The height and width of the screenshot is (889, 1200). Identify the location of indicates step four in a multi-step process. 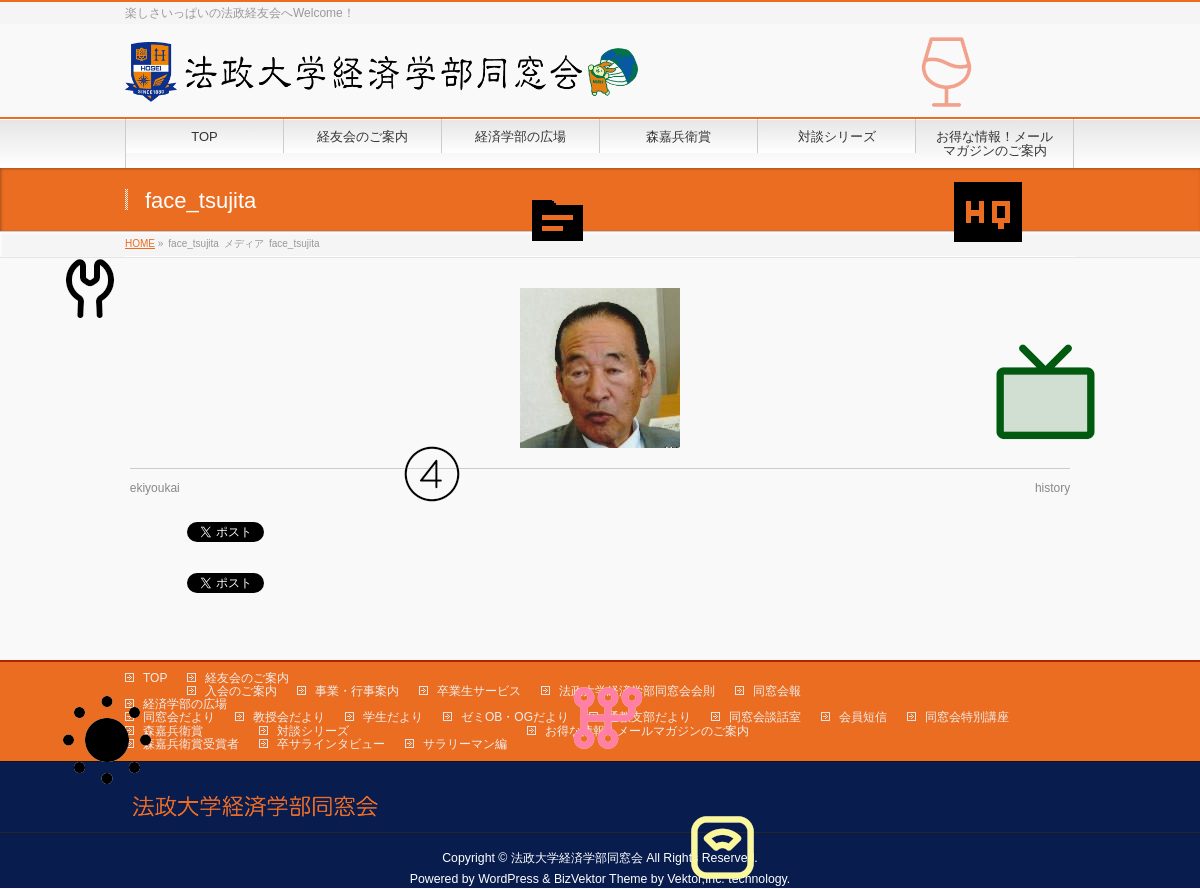
(432, 474).